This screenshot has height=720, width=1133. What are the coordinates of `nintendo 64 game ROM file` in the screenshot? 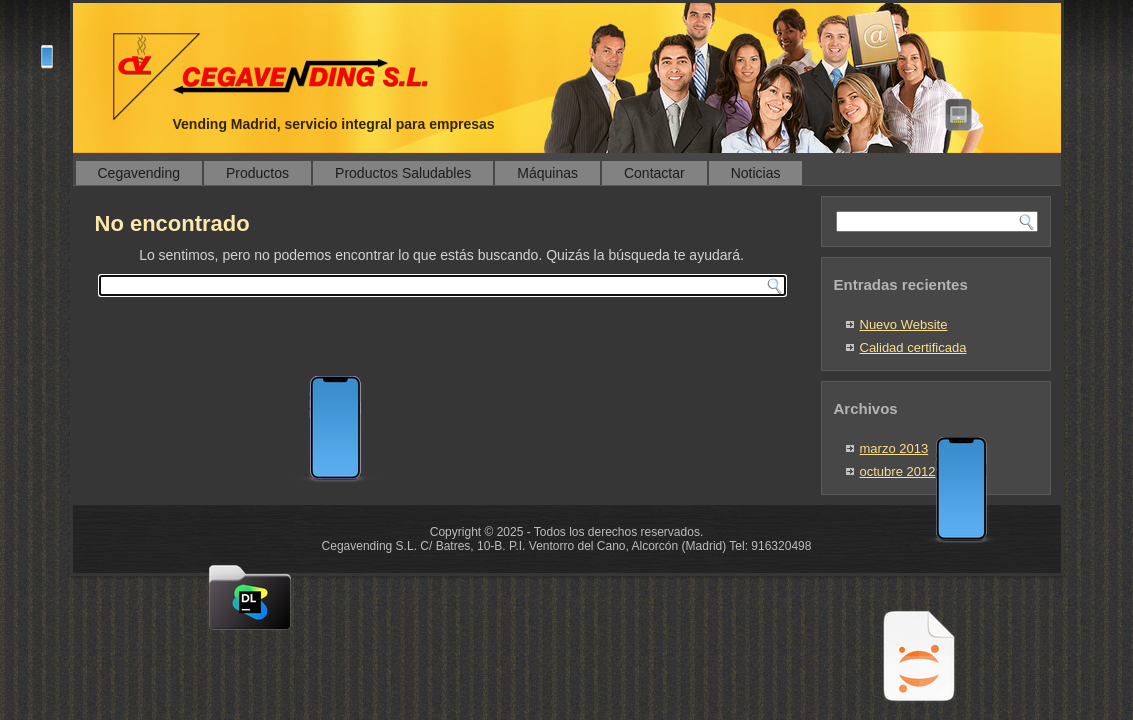 It's located at (958, 114).